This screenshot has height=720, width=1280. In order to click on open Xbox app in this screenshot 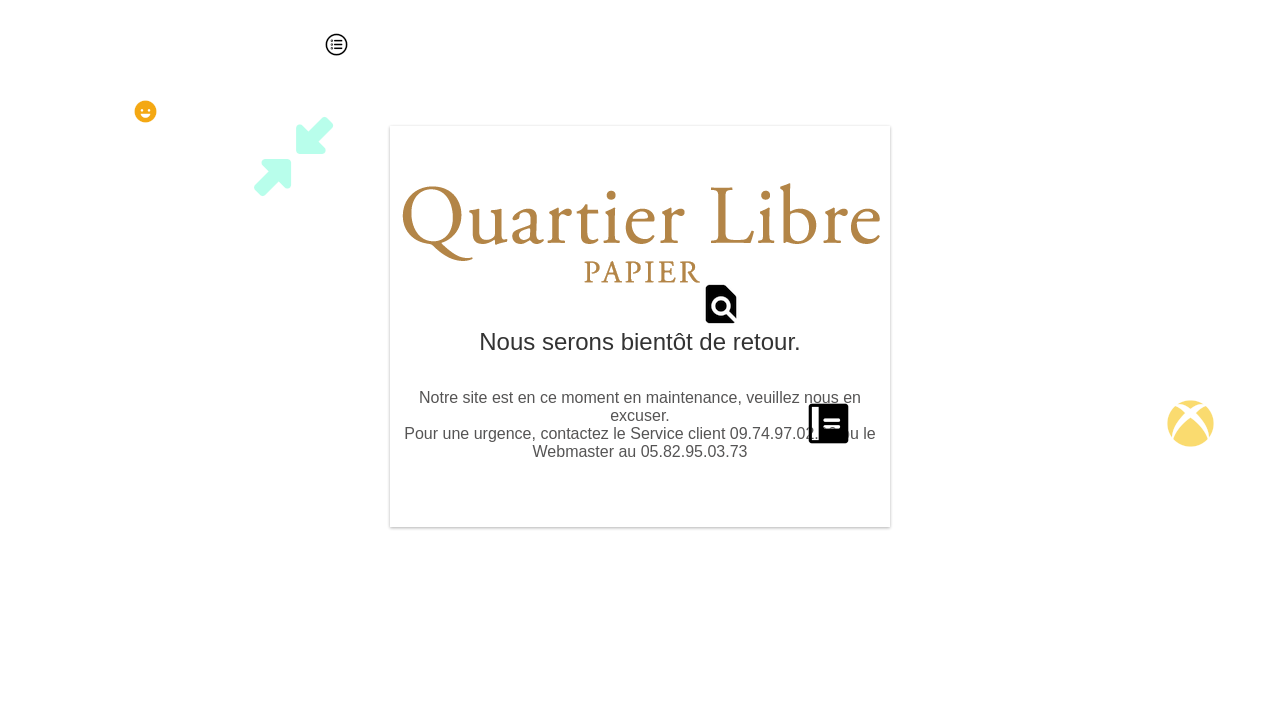, I will do `click(1190, 423)`.